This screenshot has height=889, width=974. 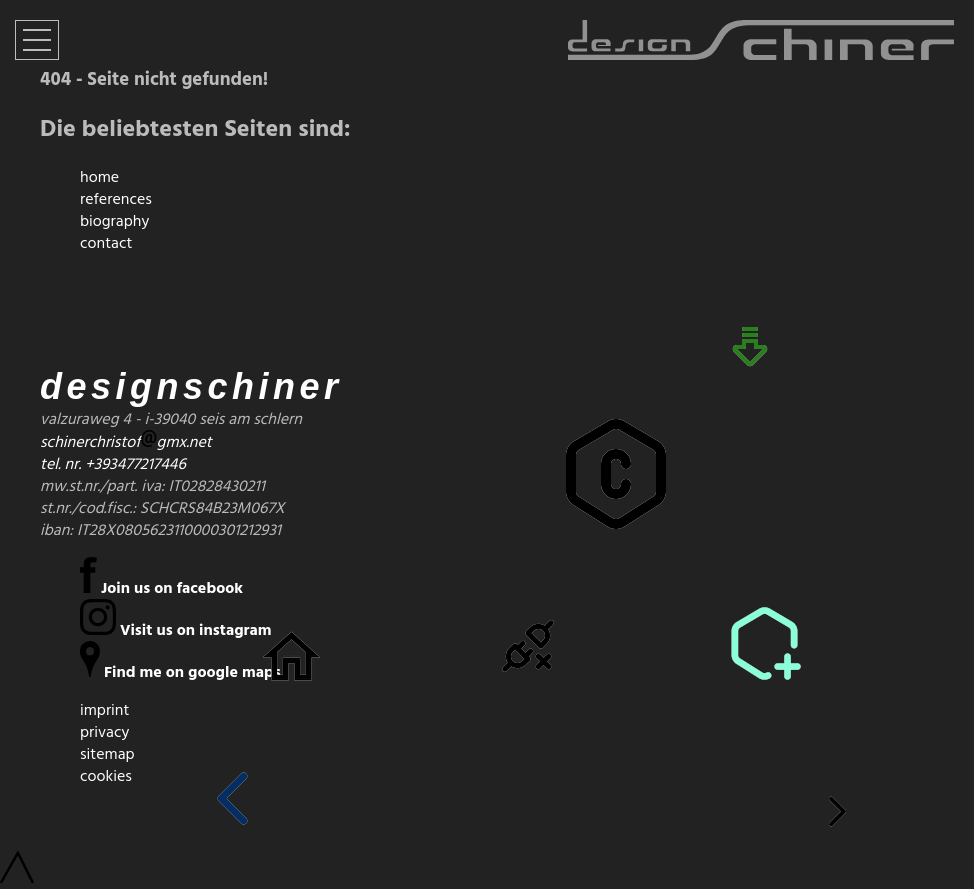 I want to click on navigate to the next item or page, so click(x=837, y=811).